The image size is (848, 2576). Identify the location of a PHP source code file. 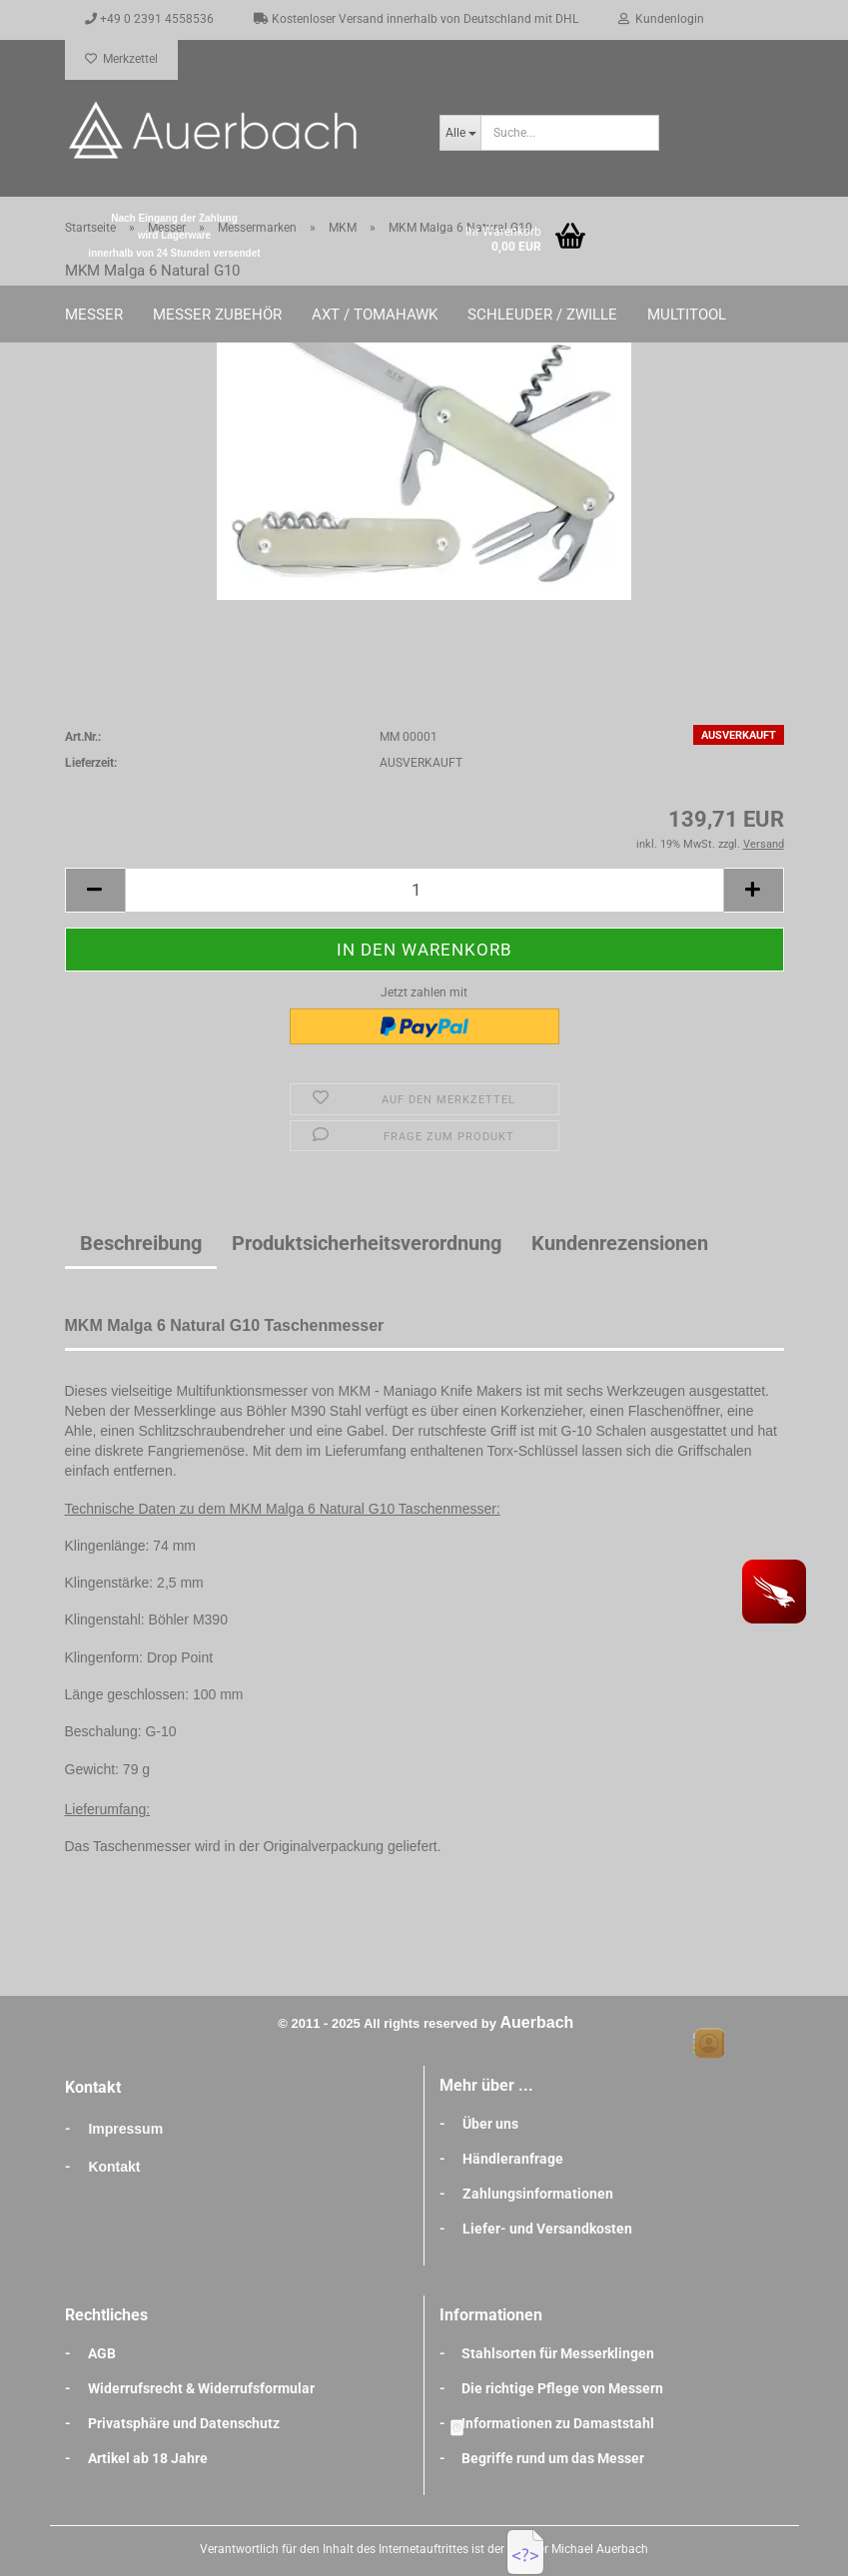
(525, 2552).